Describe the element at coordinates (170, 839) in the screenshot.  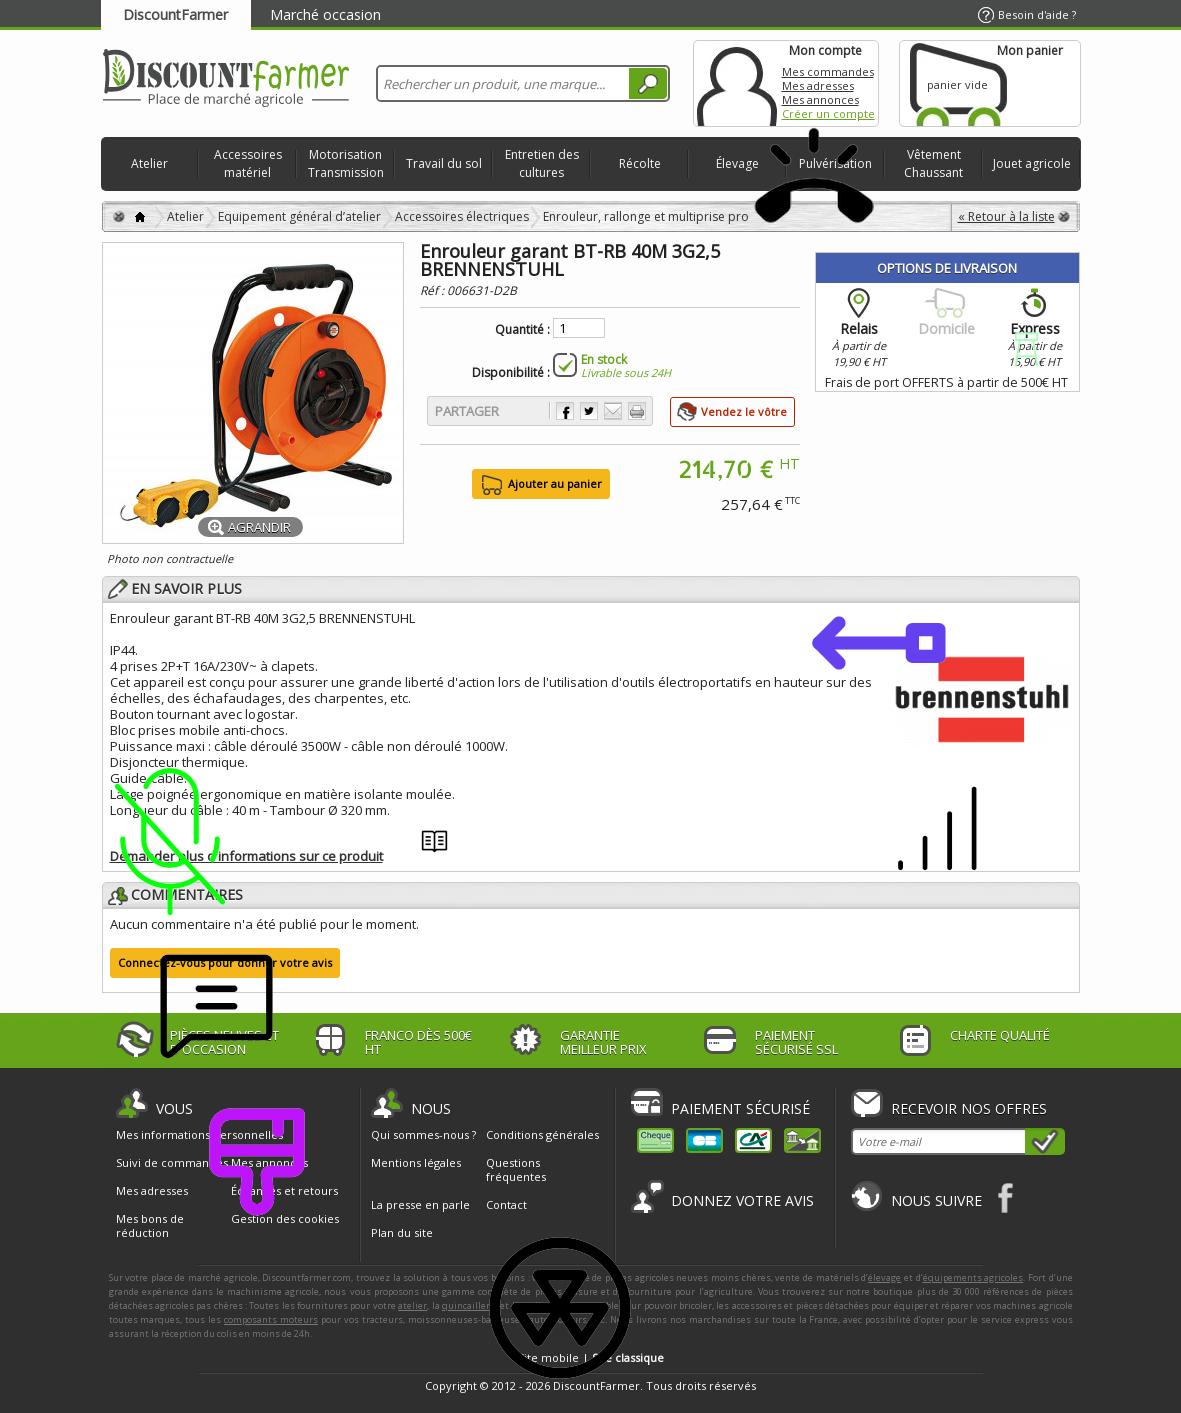
I see `mute your microphone` at that location.